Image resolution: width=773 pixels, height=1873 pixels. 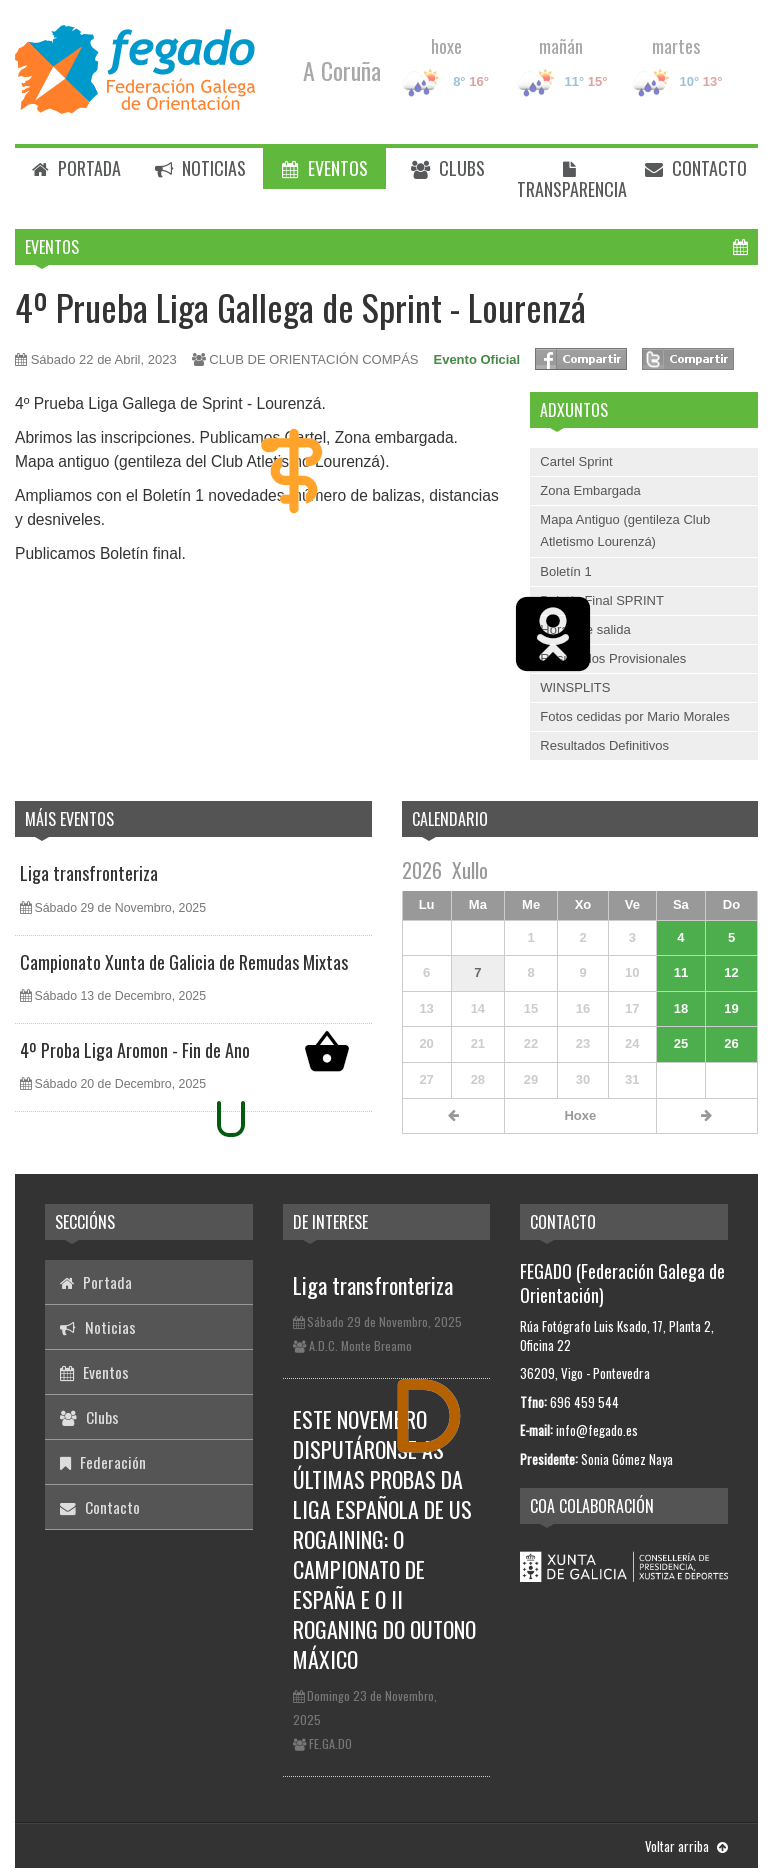 I want to click on represents the letter U in text or keyboard input, so click(x=231, y=1119).